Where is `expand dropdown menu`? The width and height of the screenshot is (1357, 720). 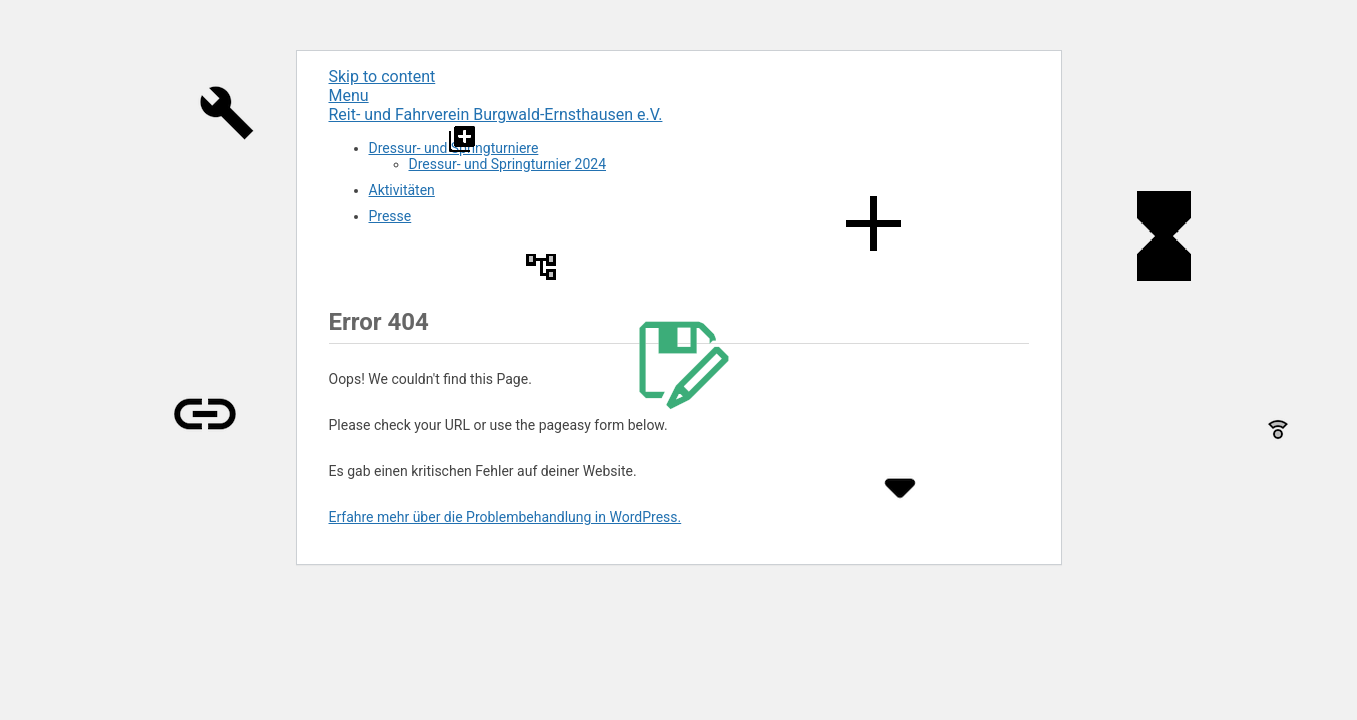 expand dropdown menu is located at coordinates (900, 487).